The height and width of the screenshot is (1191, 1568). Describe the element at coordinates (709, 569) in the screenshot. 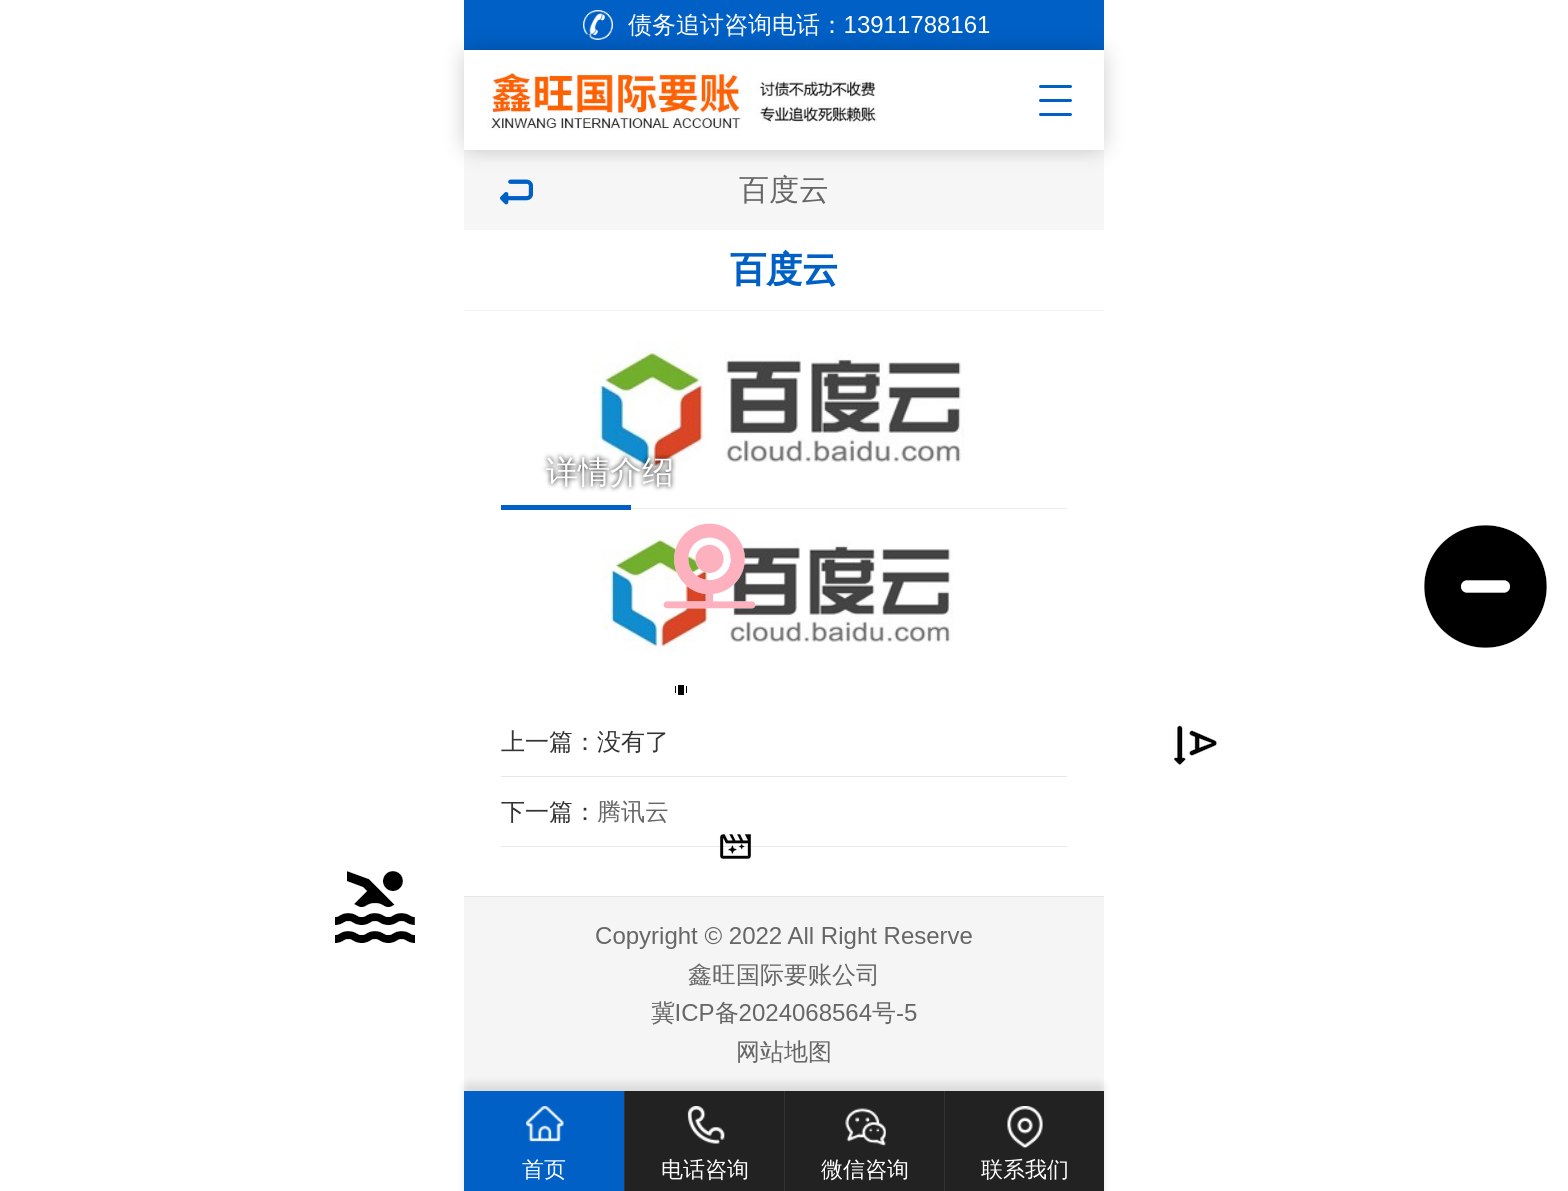

I see `enable webcam or video camera` at that location.